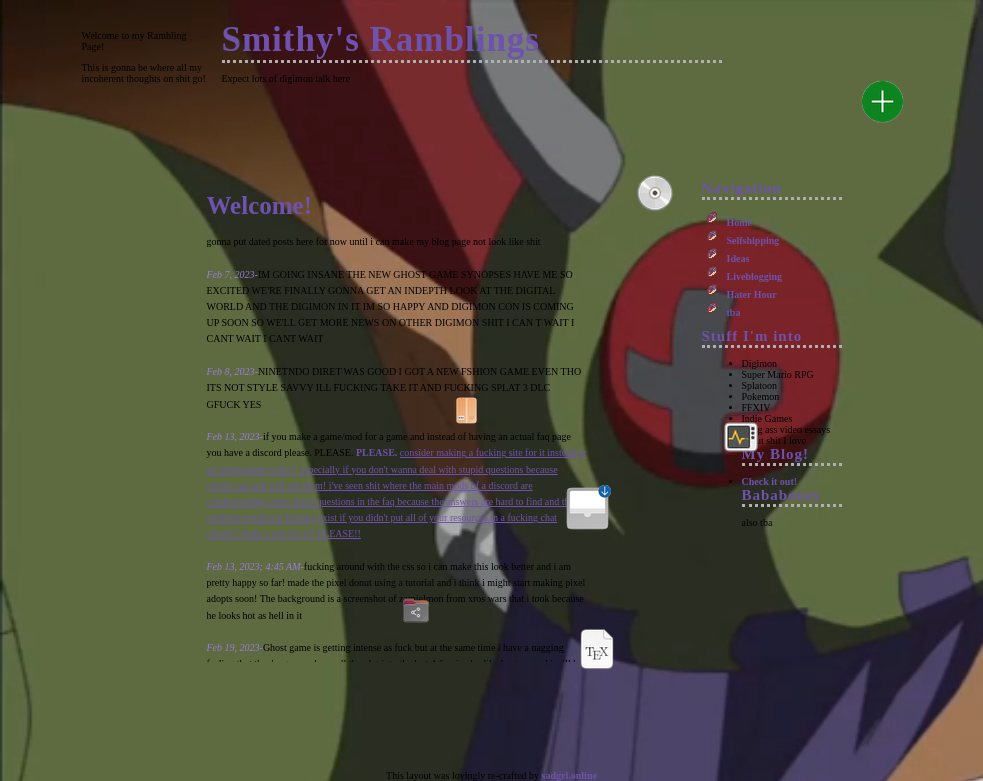 This screenshot has width=983, height=781. I want to click on a software package or archive file, so click(466, 410).